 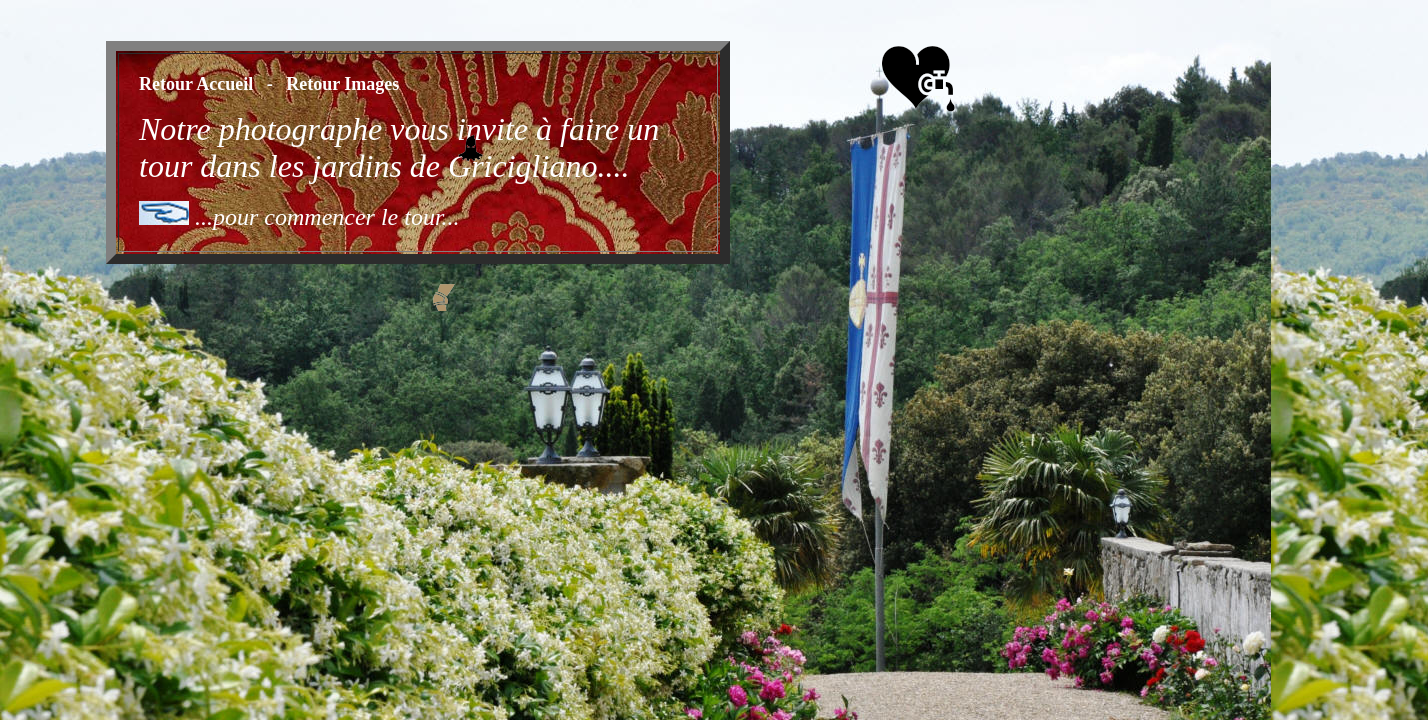 I want to click on tap into health or life resources, so click(x=918, y=75).